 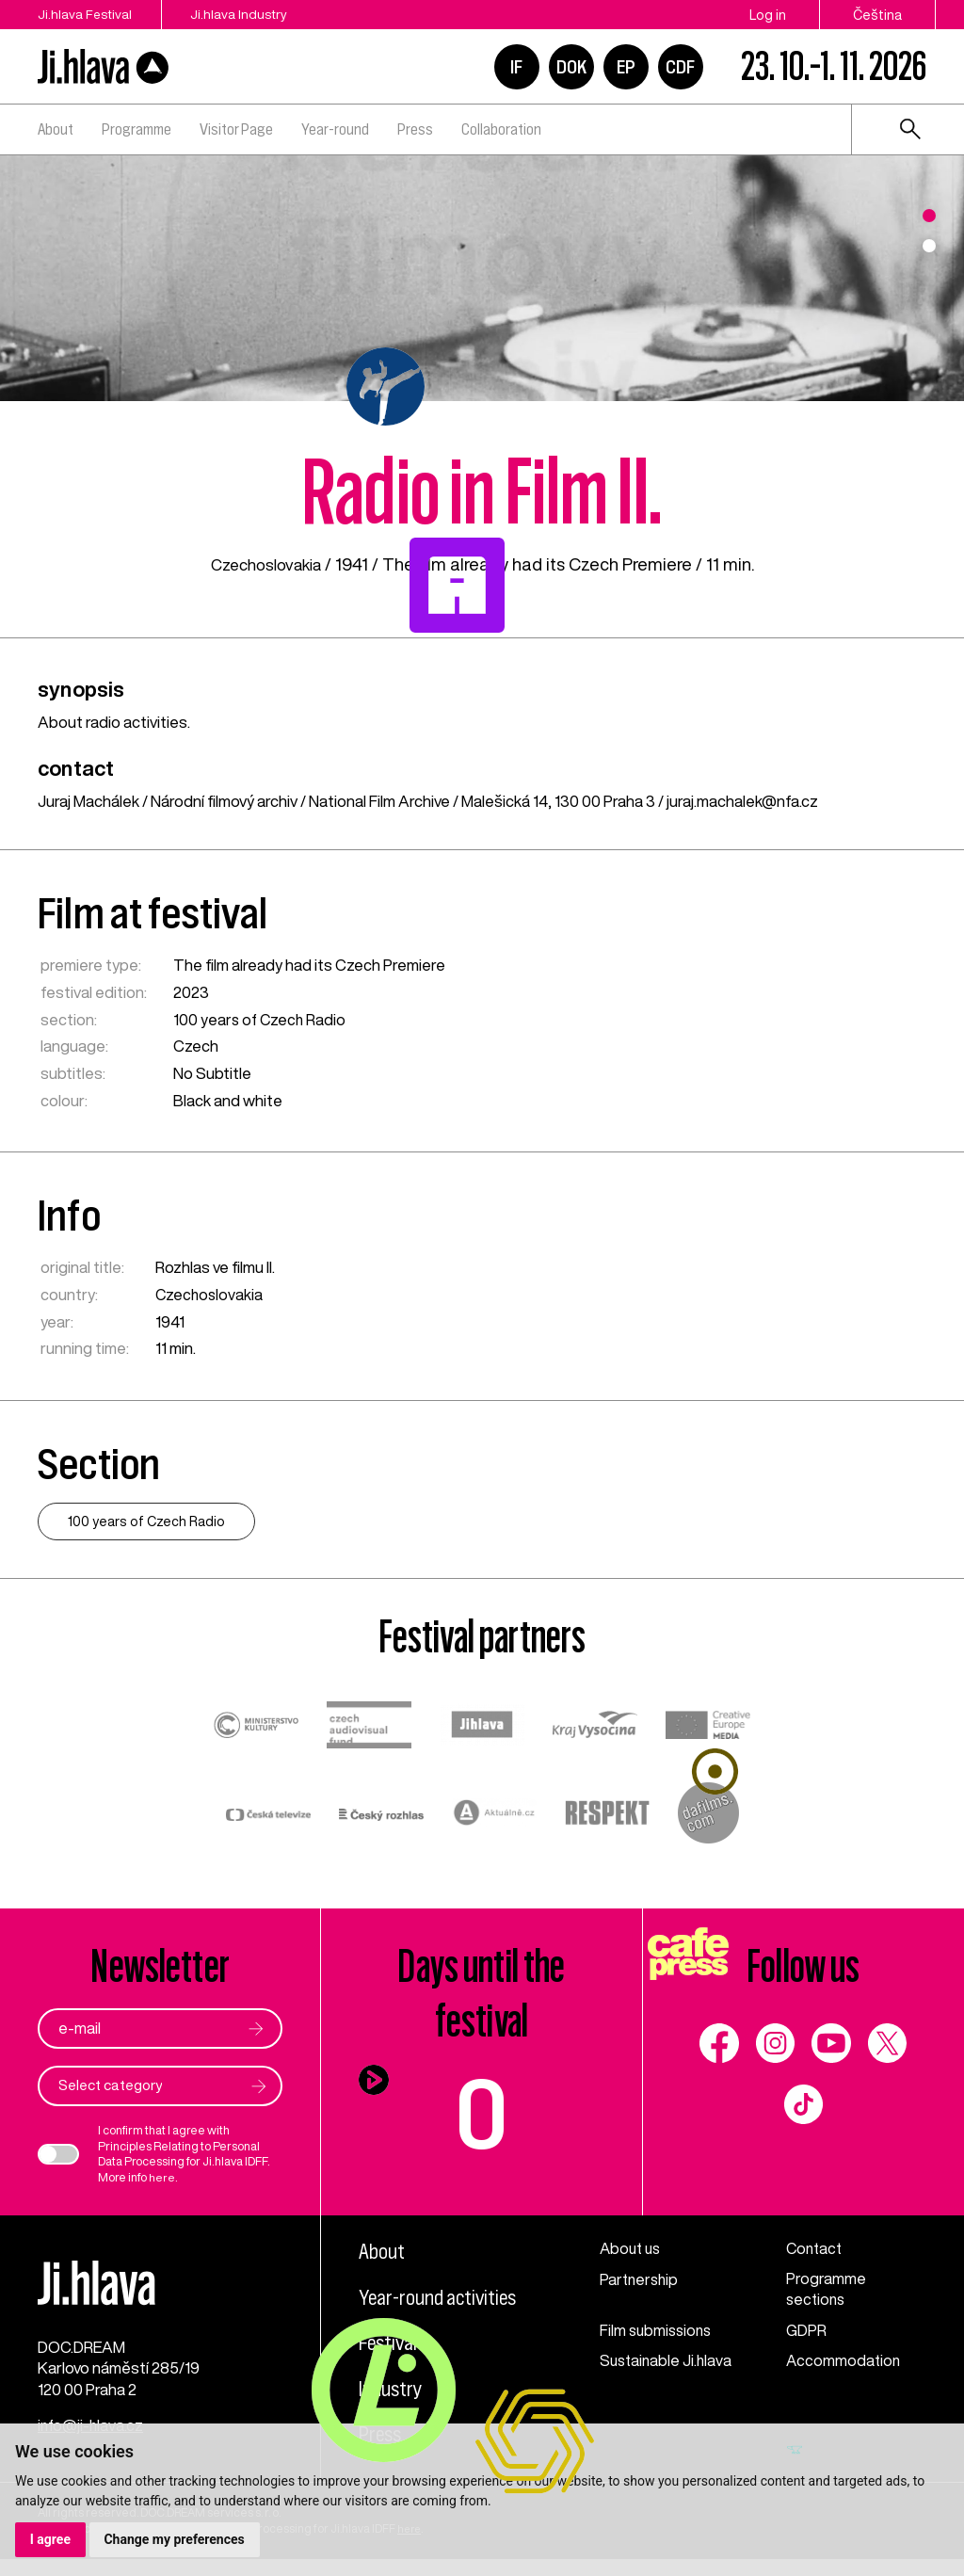 I want to click on visit cafepress website or app, so click(x=688, y=1954).